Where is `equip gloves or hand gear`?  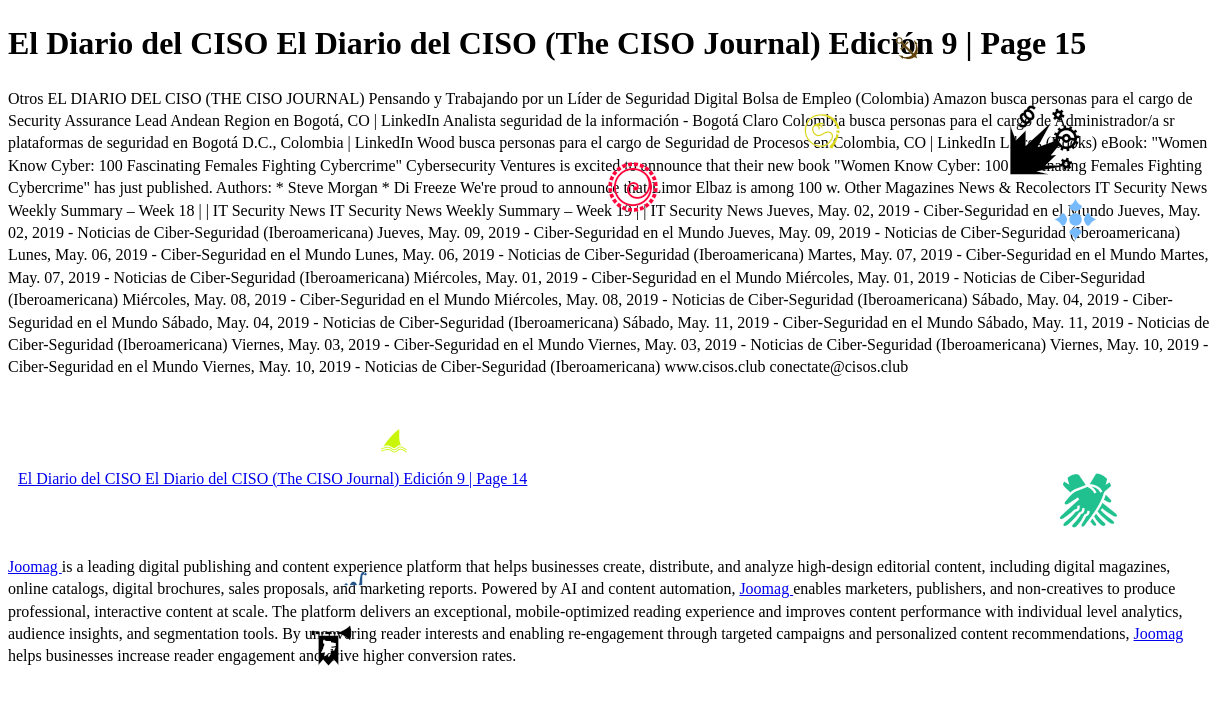 equip gloves or hand gear is located at coordinates (1088, 500).